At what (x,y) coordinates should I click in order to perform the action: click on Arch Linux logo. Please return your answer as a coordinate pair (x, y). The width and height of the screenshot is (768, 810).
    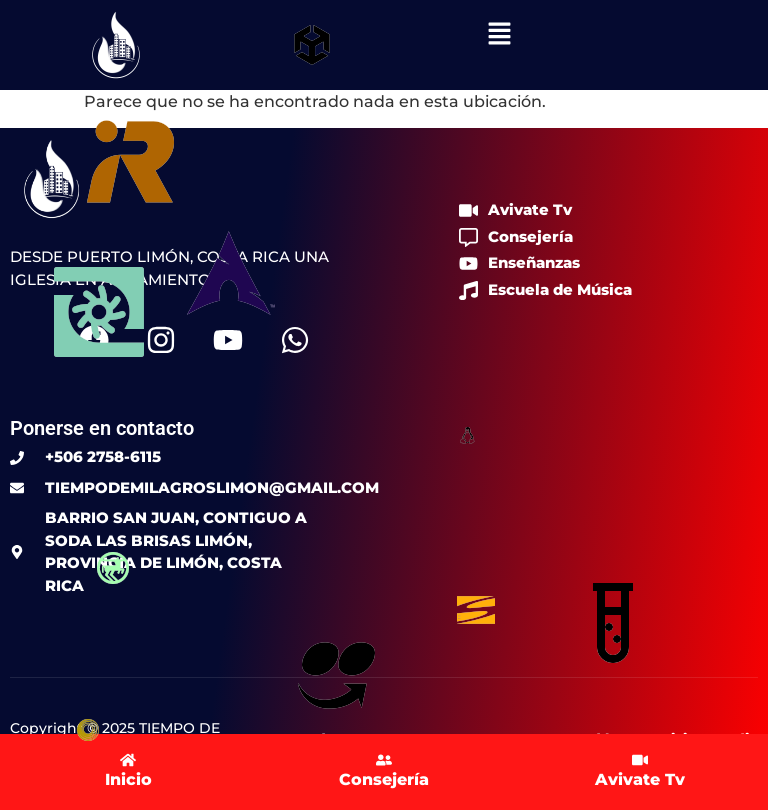
    Looking at the image, I should click on (231, 273).